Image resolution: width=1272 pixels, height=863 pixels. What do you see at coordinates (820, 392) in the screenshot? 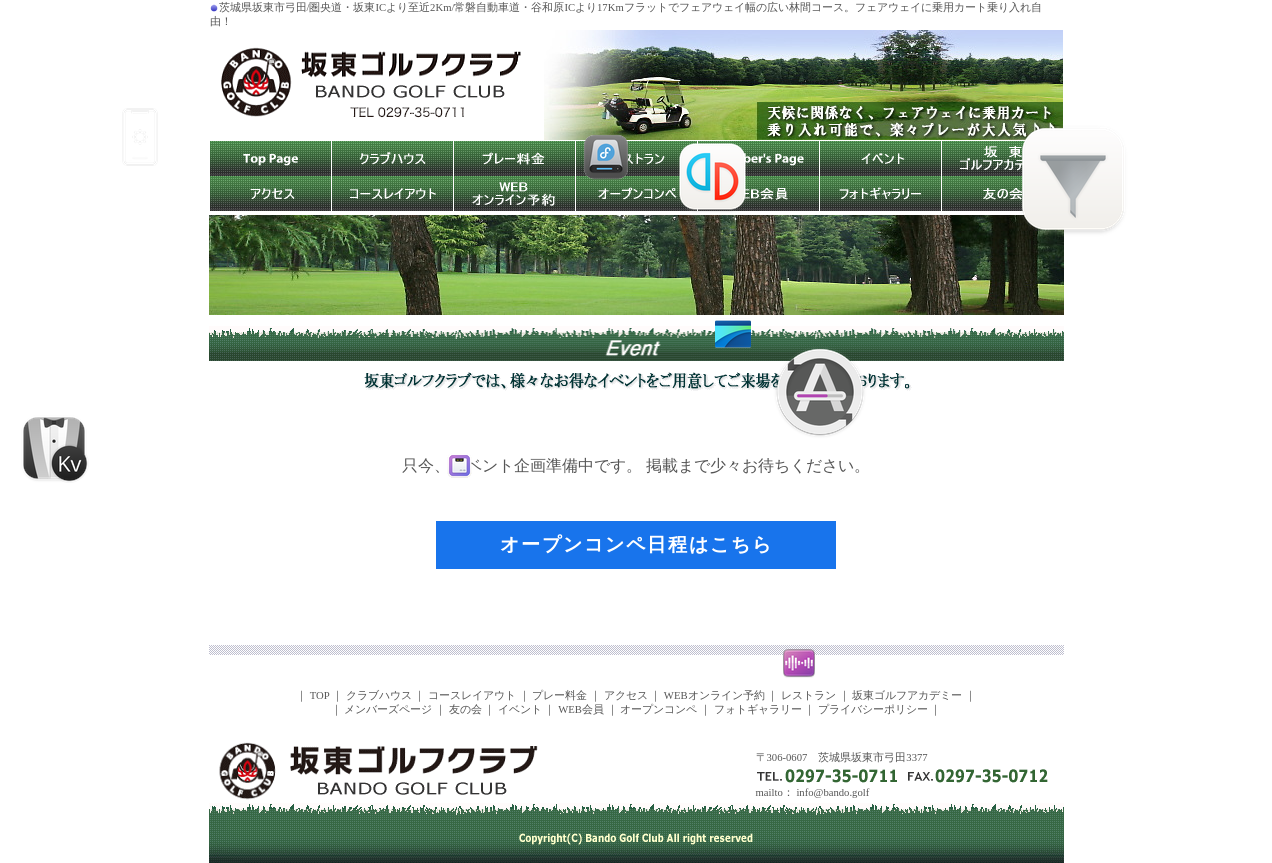
I see `check for available software updates` at bounding box center [820, 392].